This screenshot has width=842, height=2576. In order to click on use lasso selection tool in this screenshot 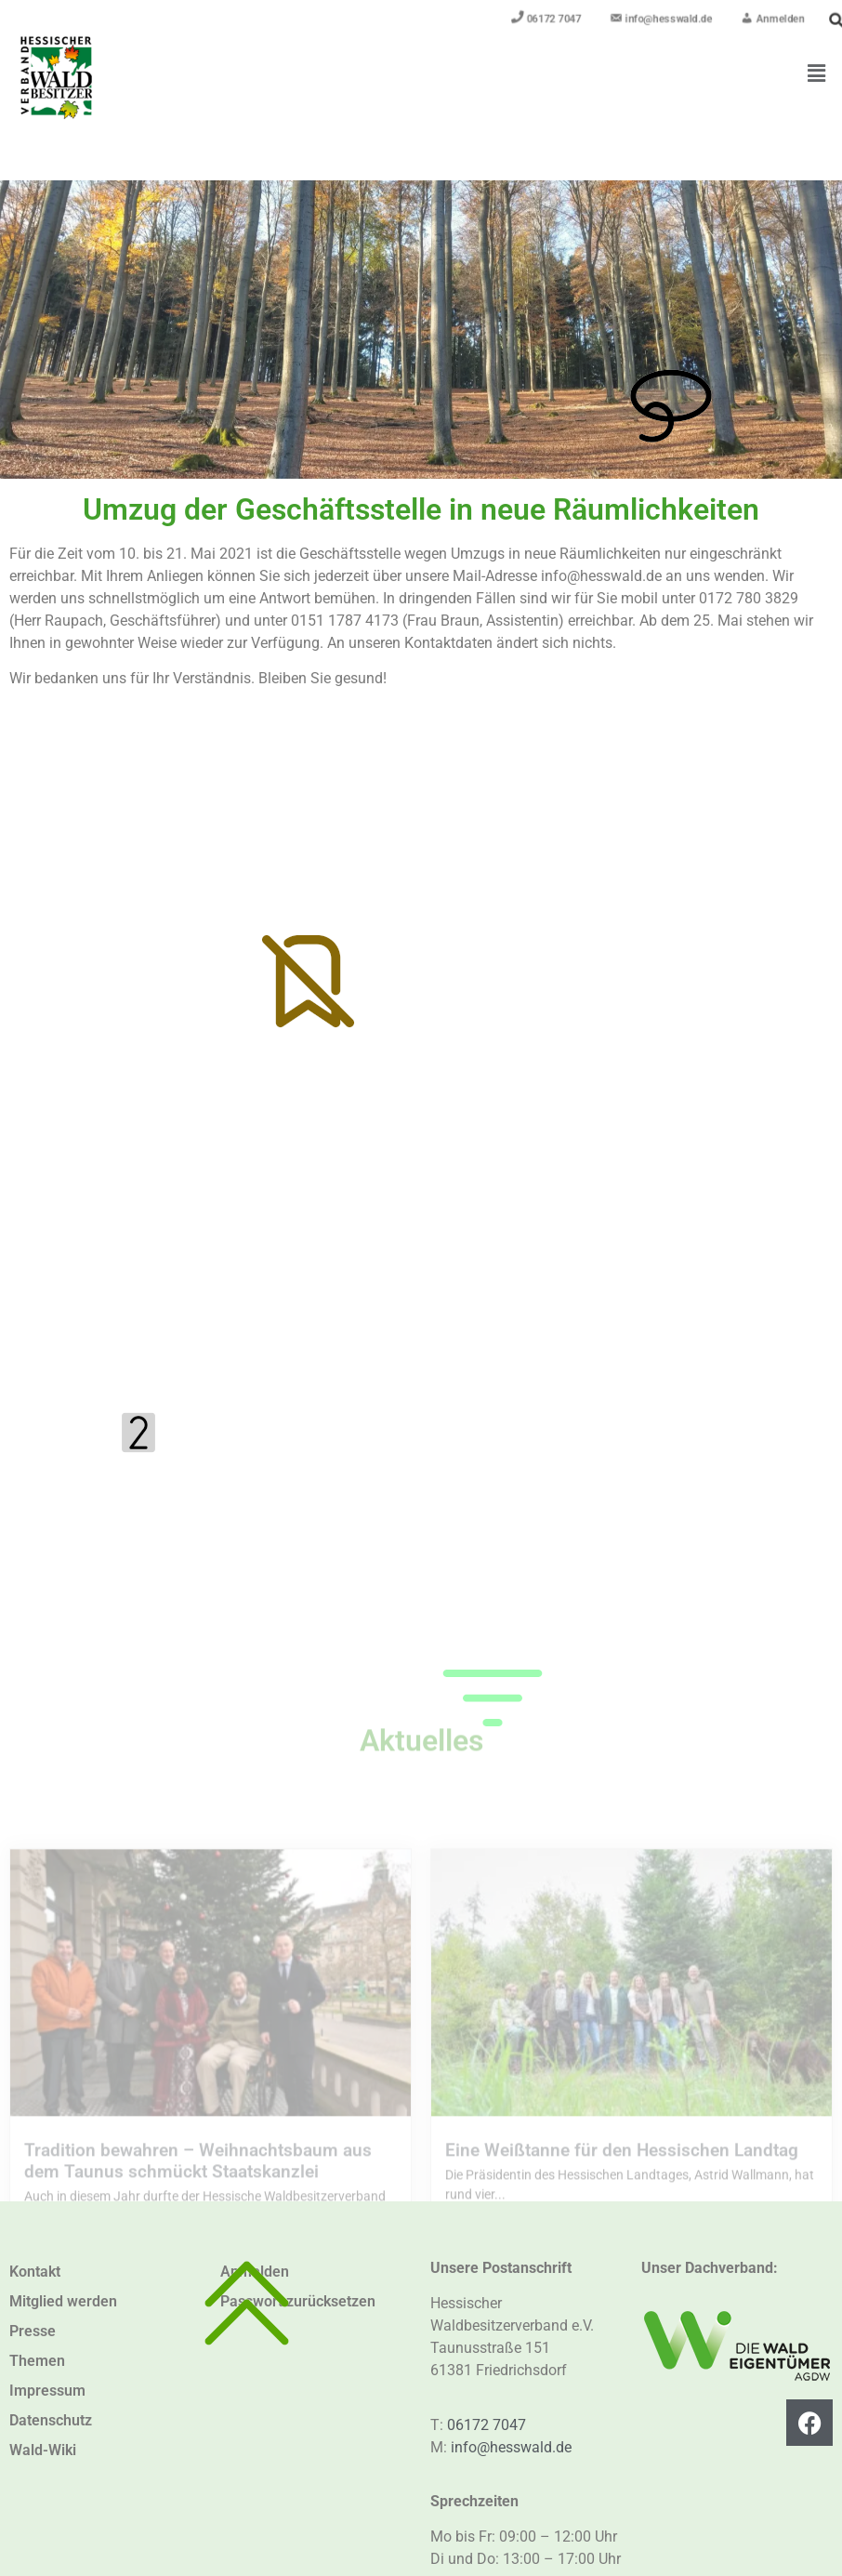, I will do `click(671, 402)`.